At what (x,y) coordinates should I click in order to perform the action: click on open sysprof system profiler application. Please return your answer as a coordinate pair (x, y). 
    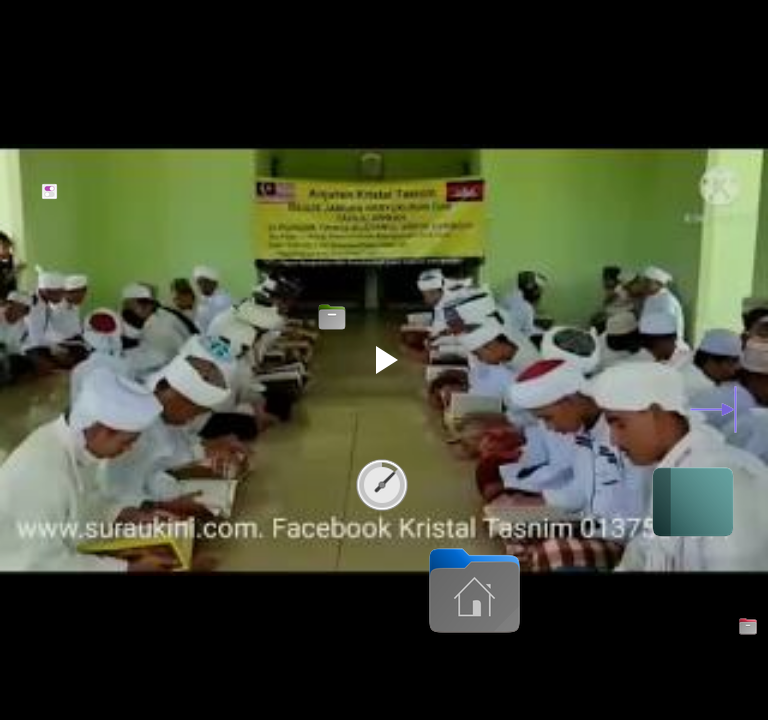
    Looking at the image, I should click on (382, 485).